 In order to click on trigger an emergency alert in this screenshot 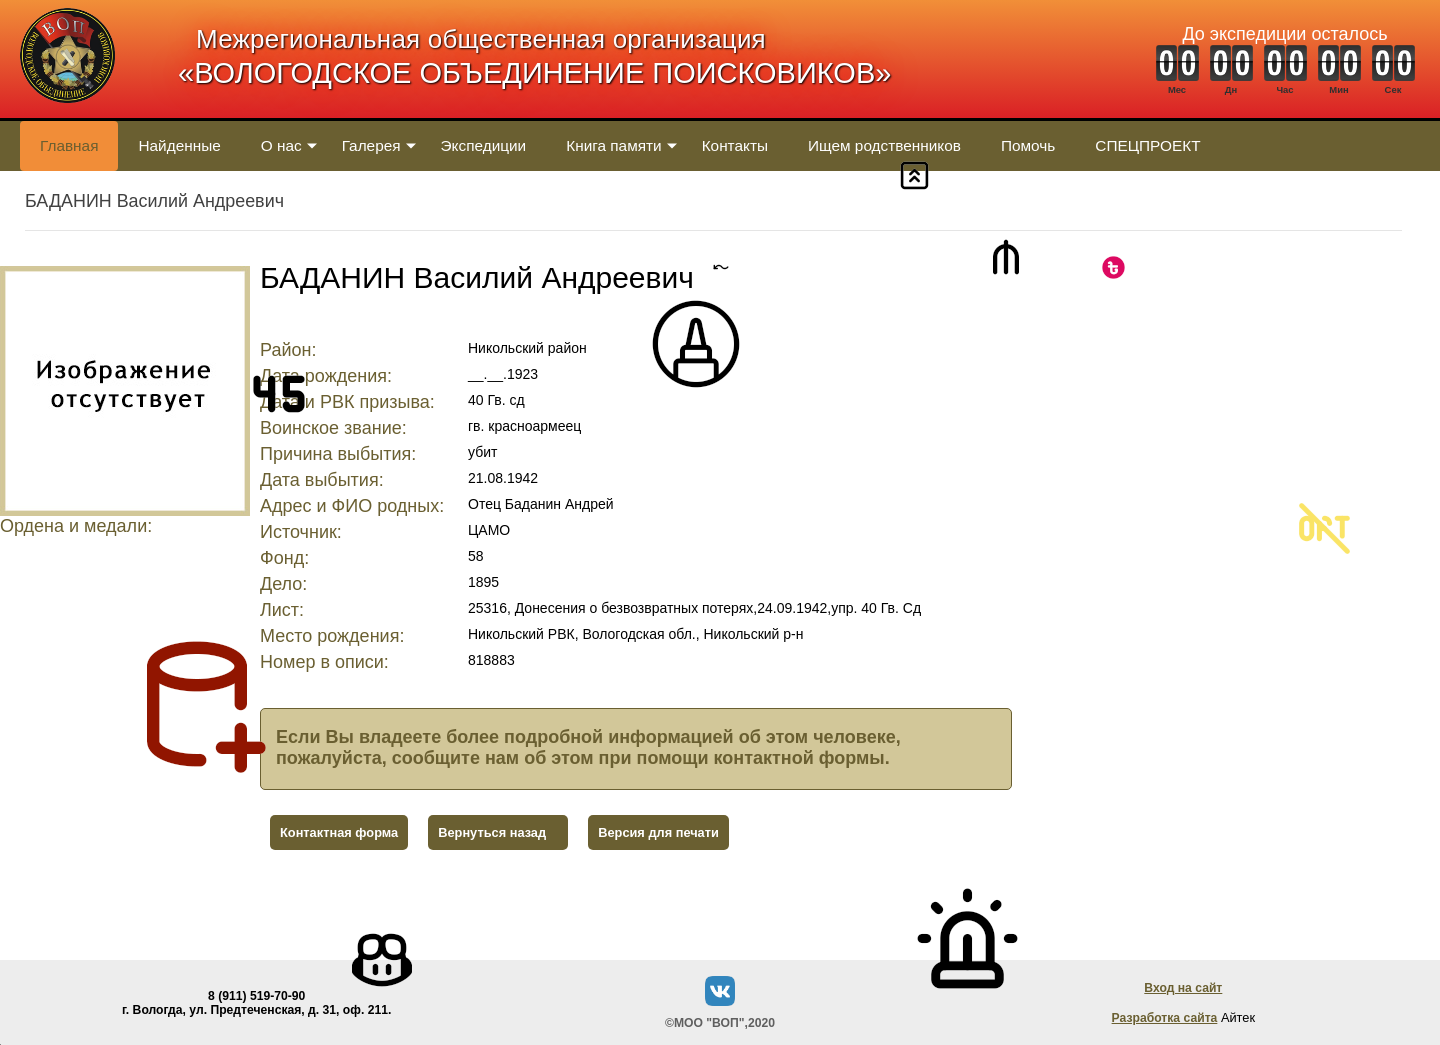, I will do `click(967, 938)`.